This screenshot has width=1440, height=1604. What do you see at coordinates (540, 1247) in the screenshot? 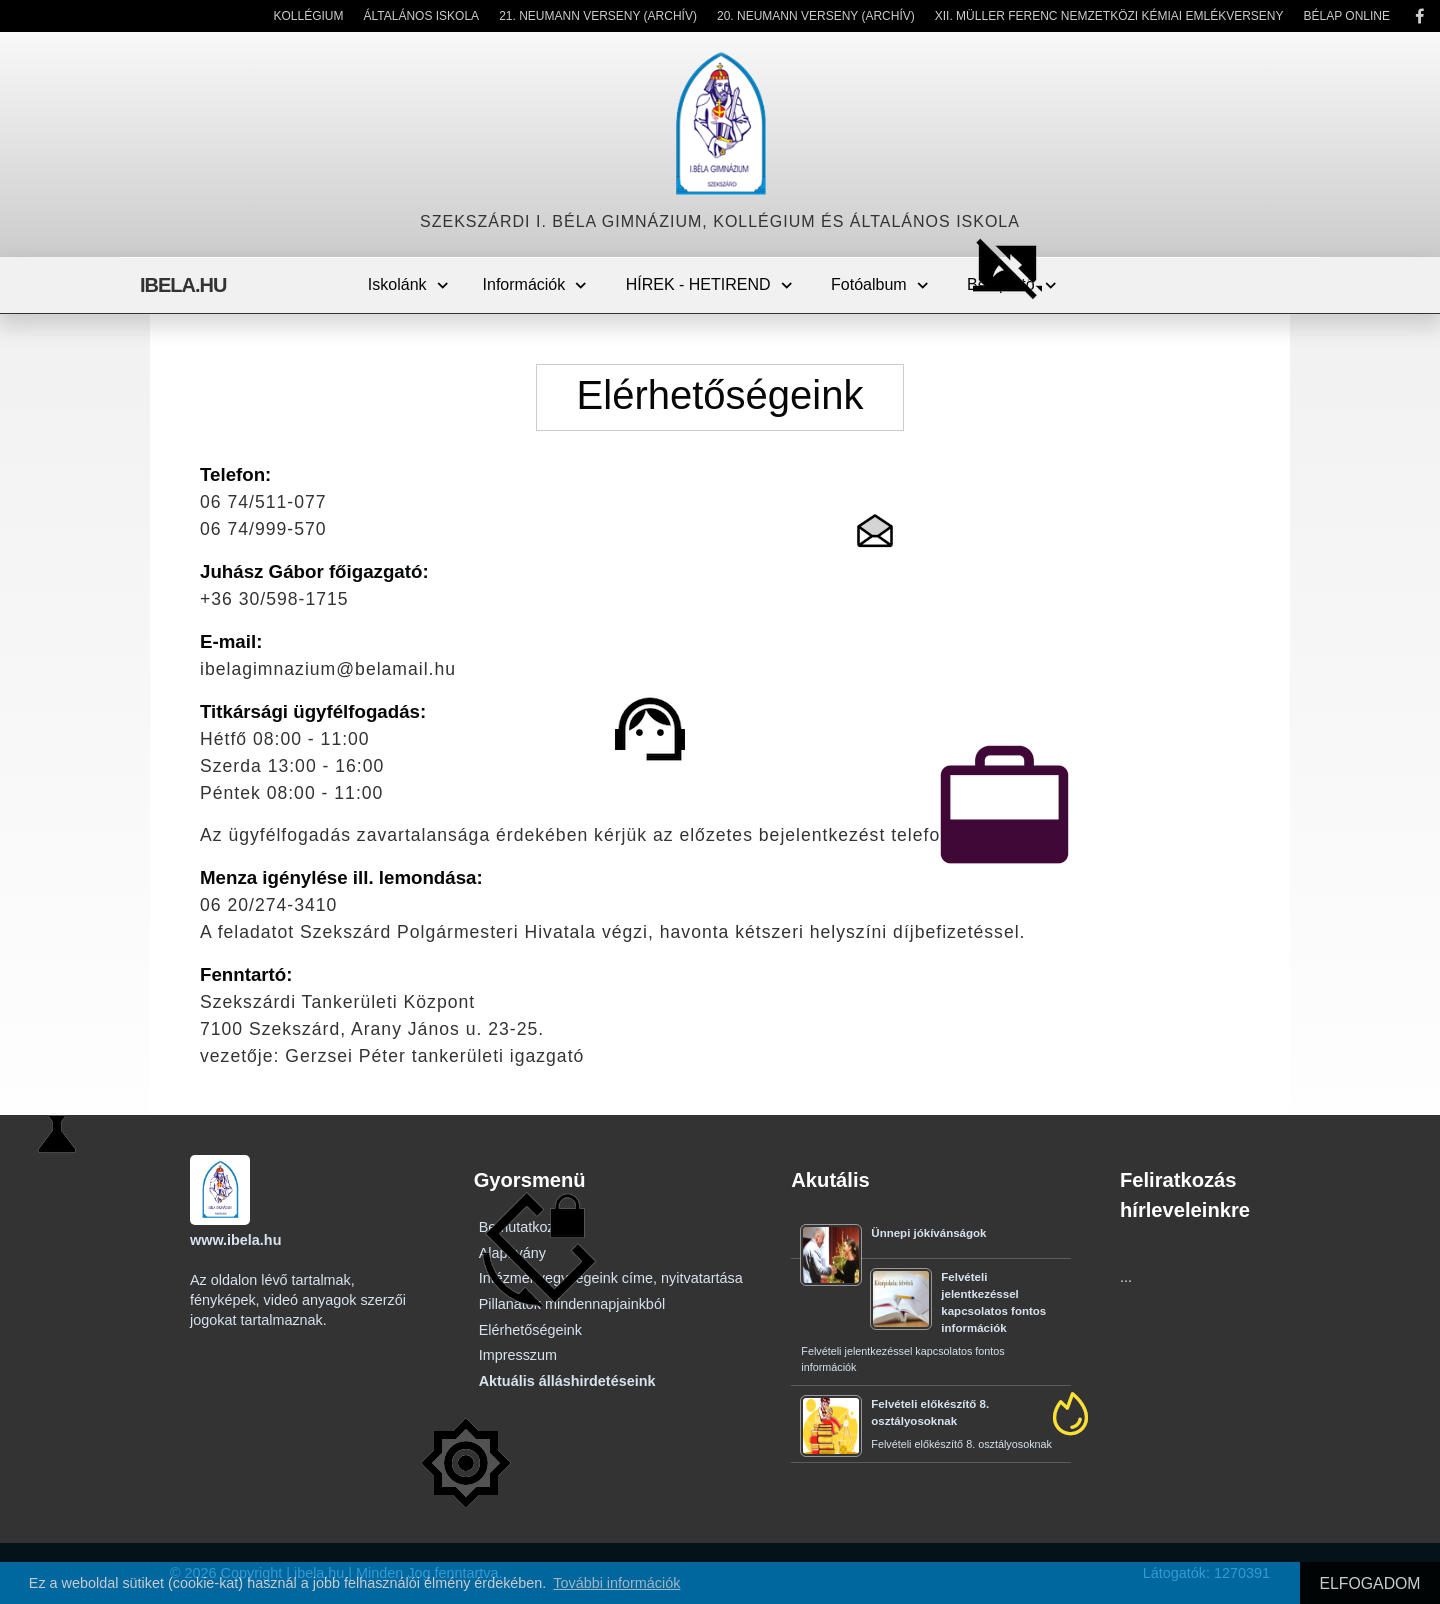
I see `lock screen rotation to current orientation` at bounding box center [540, 1247].